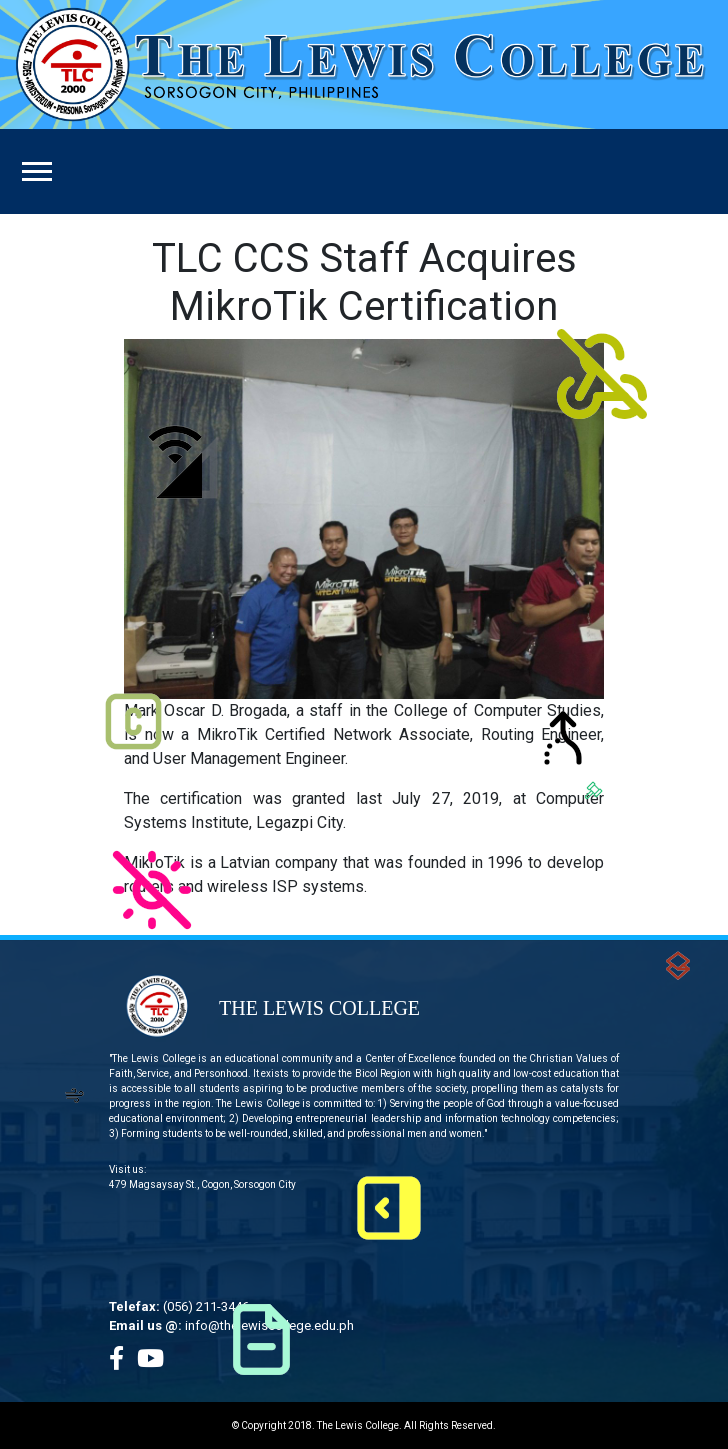  Describe the element at coordinates (74, 1095) in the screenshot. I see `indicates current wind conditions` at that location.